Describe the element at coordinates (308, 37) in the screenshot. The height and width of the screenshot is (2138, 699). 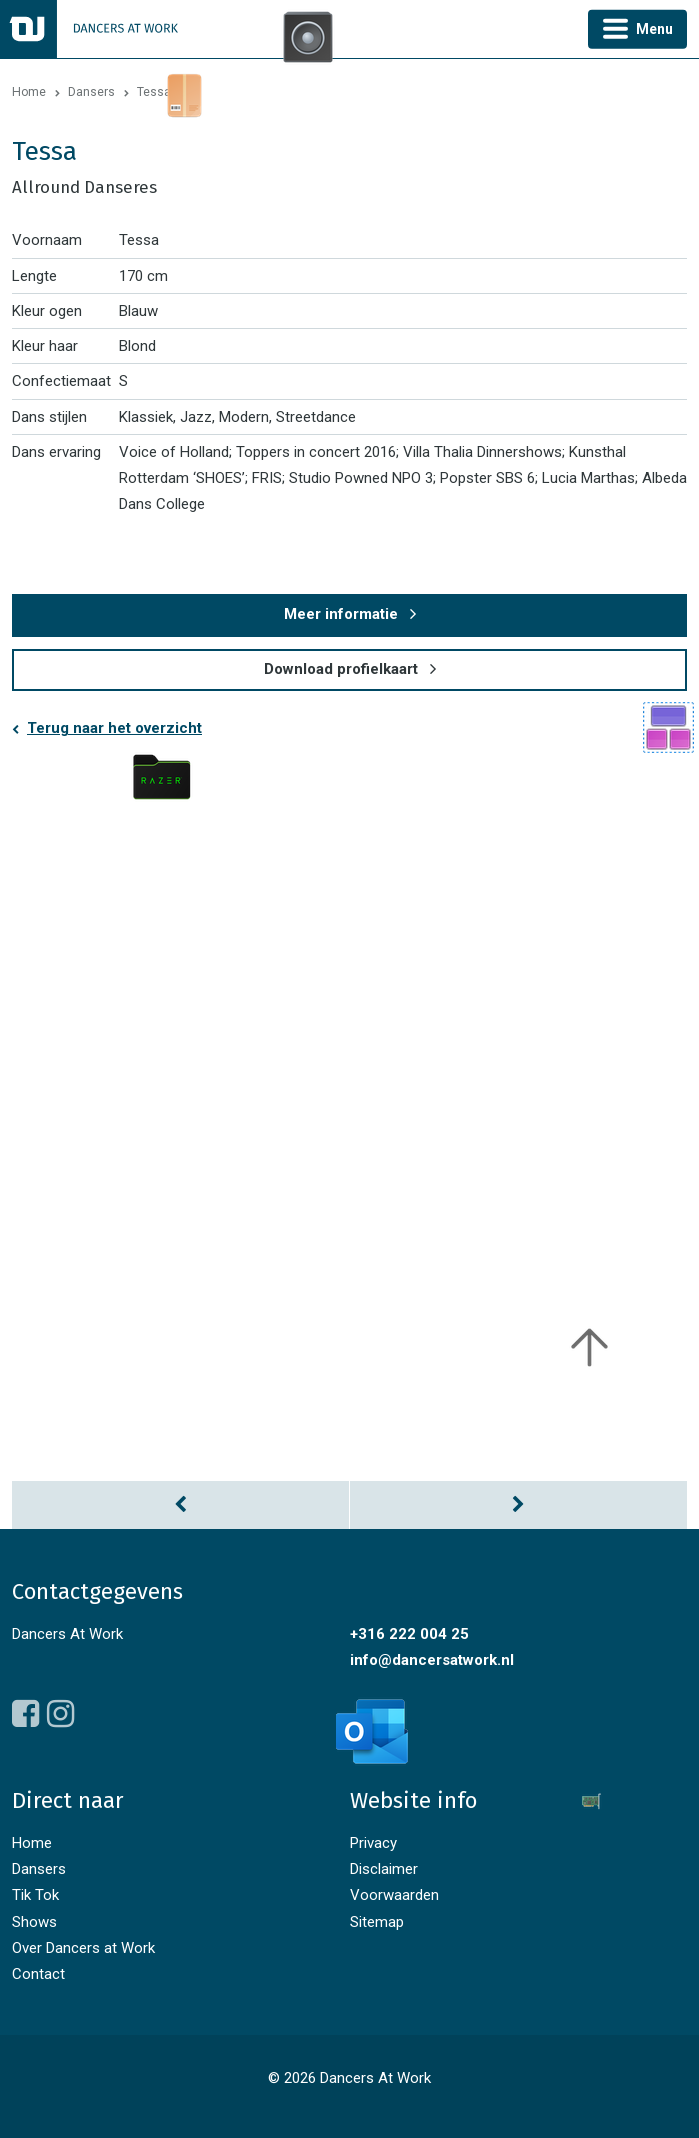
I see `access sound and audio settings` at that location.